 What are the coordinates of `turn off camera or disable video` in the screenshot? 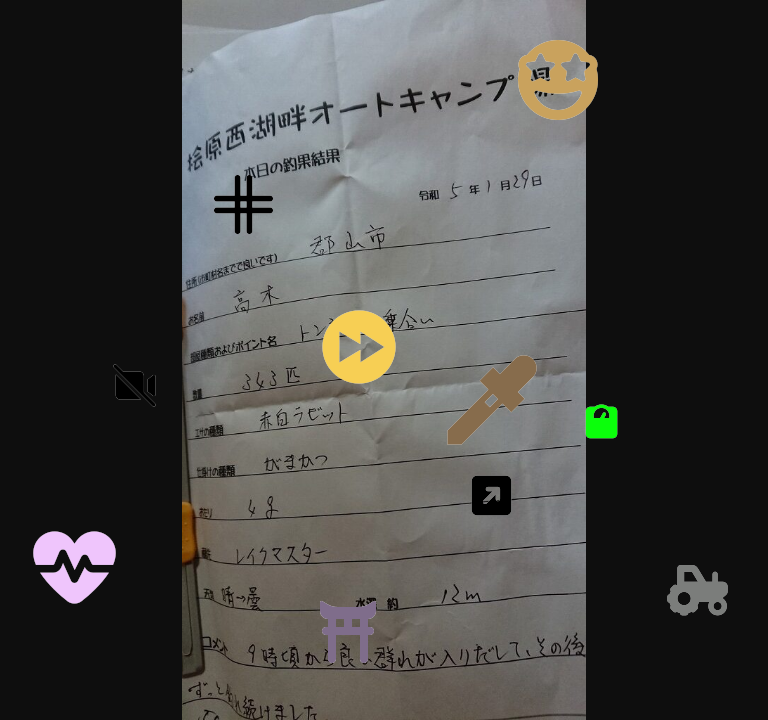 It's located at (134, 385).